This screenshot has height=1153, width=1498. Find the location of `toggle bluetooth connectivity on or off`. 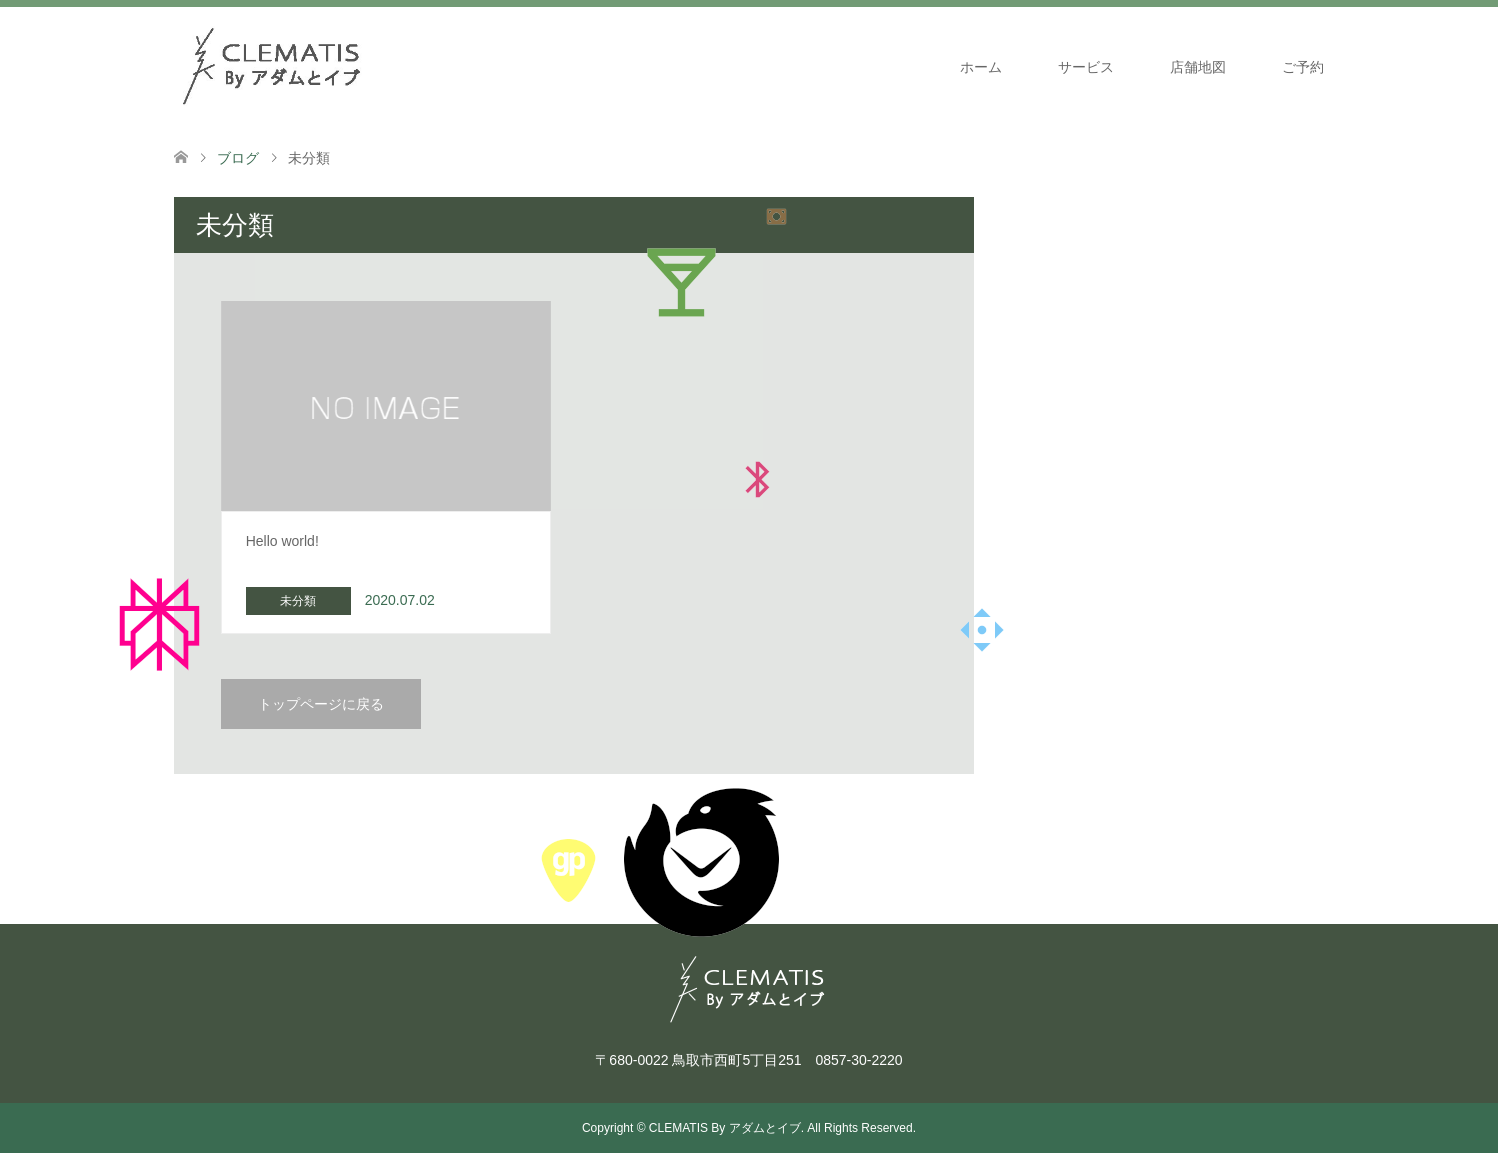

toggle bluetooth connectivity on or off is located at coordinates (757, 479).